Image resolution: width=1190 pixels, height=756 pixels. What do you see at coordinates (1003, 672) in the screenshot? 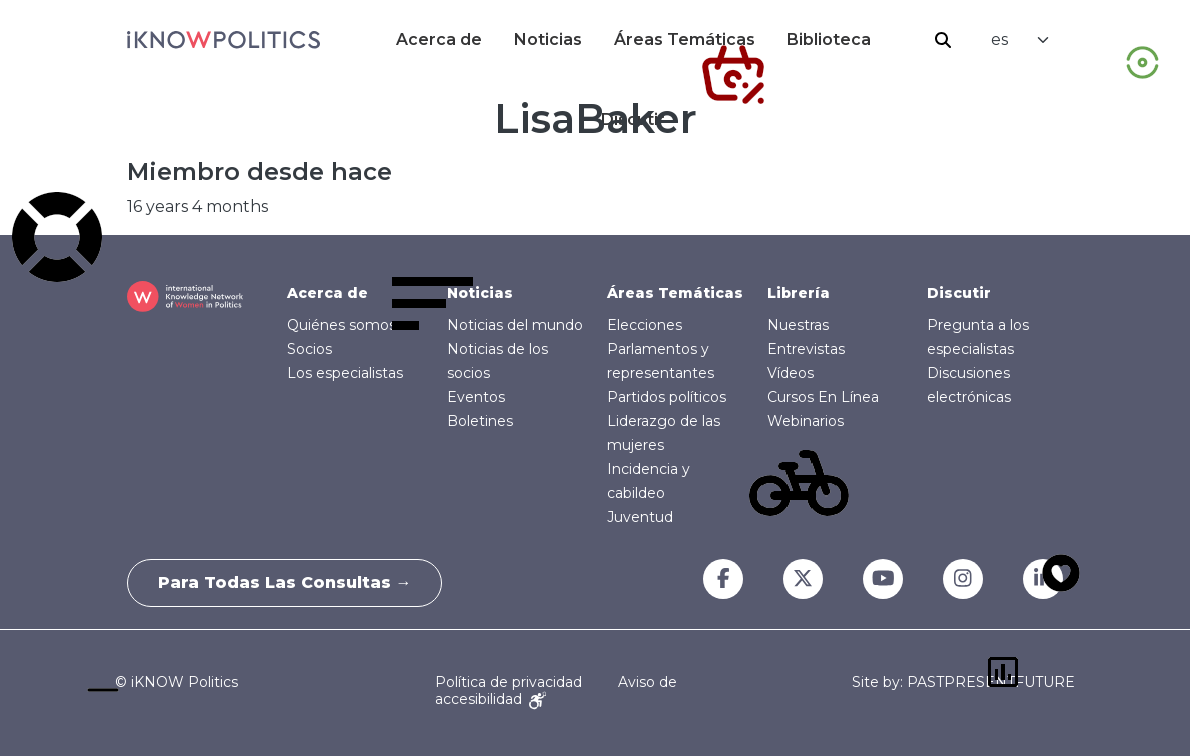
I see `insert a chart or graph into the document` at bounding box center [1003, 672].